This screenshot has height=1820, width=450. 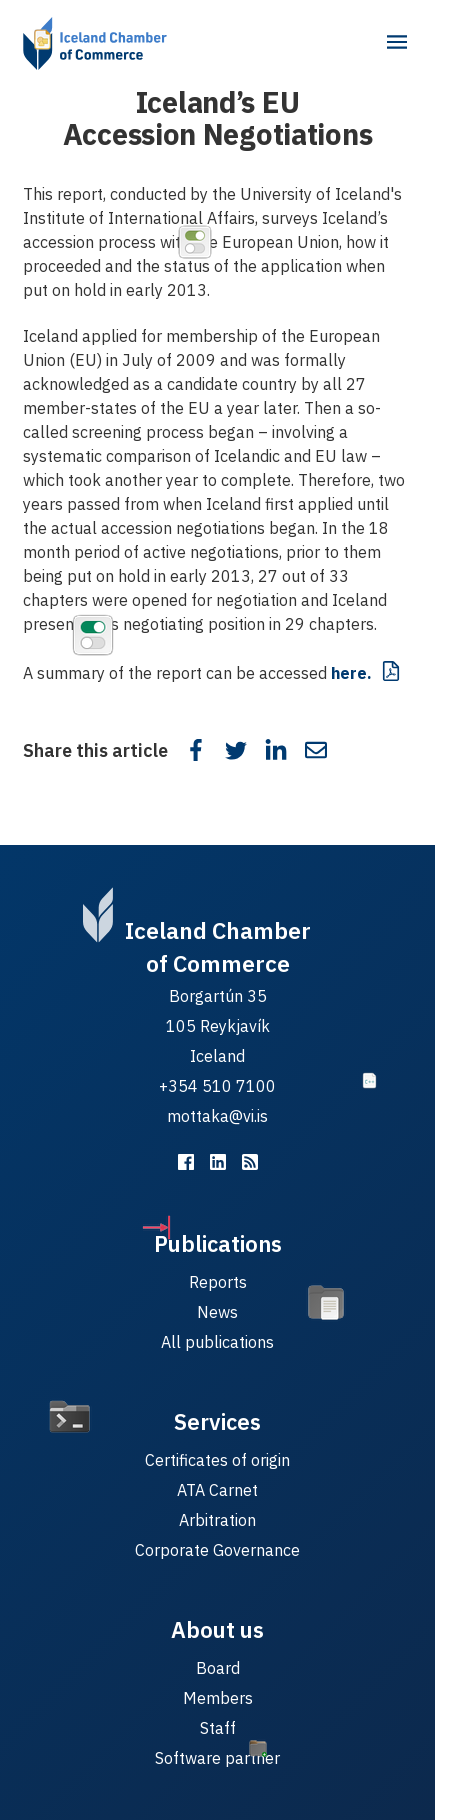 What do you see at coordinates (156, 1227) in the screenshot?
I see `skip to the last item in a list or queue` at bounding box center [156, 1227].